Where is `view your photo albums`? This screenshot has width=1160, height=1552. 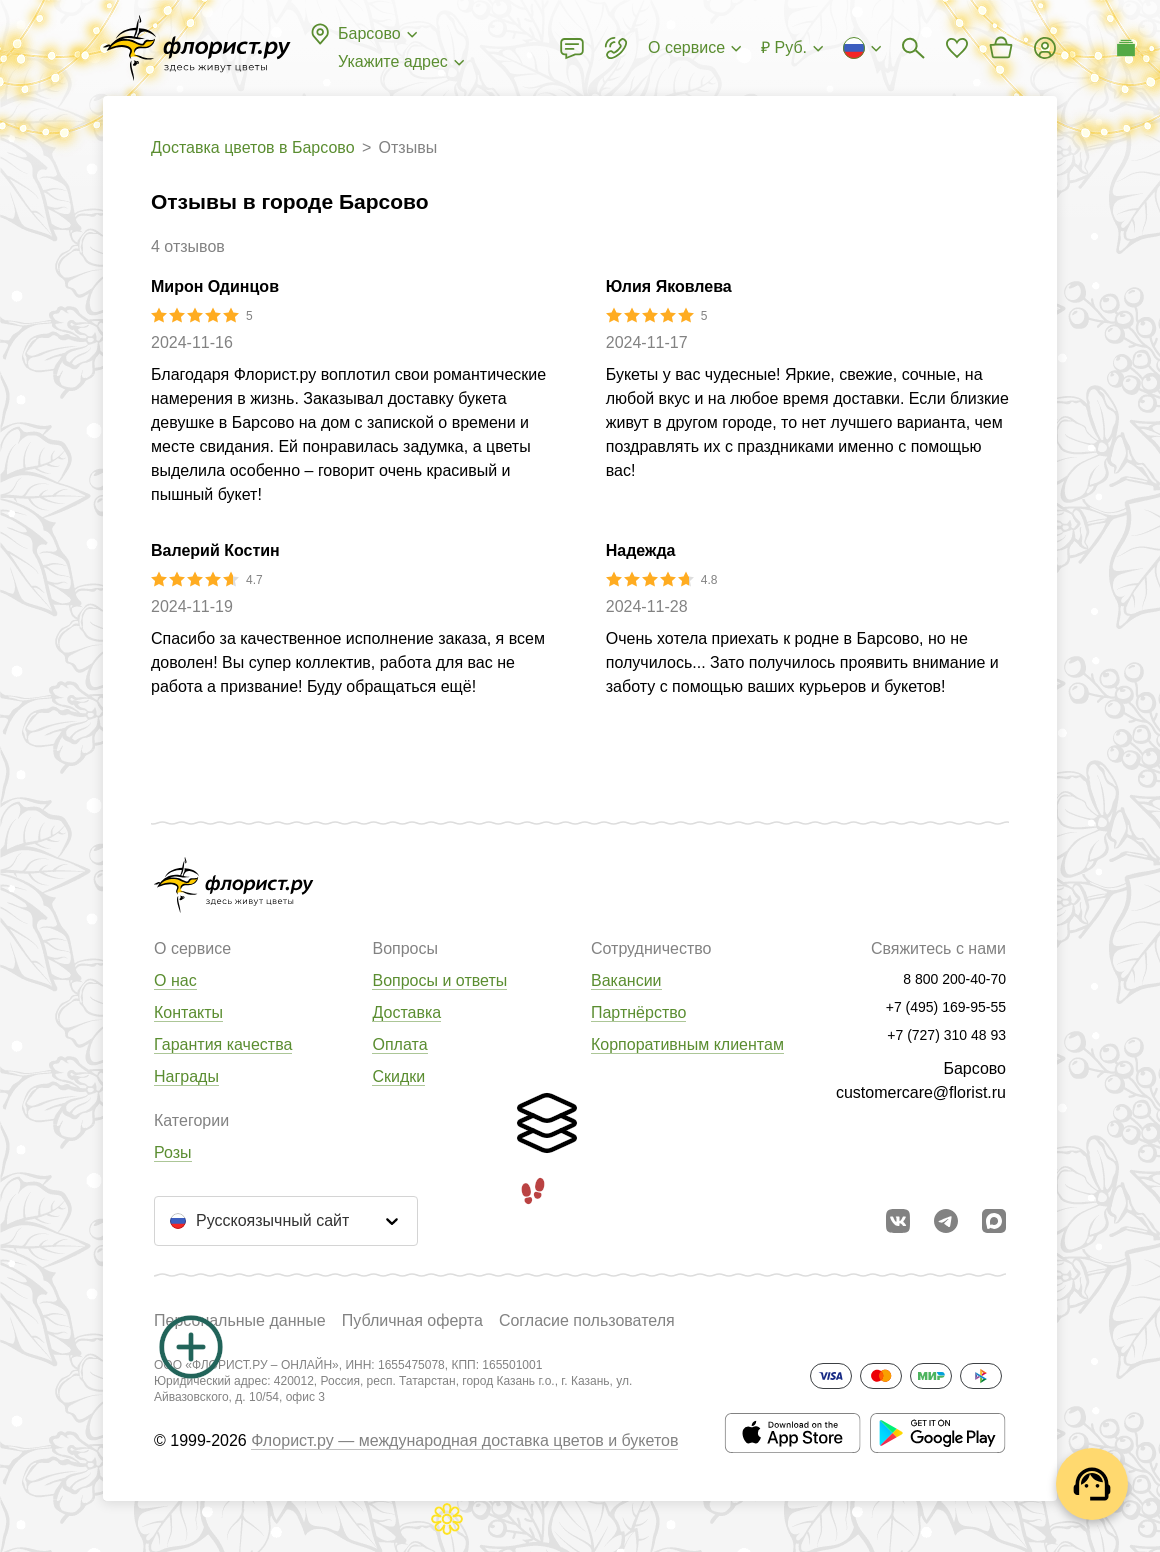 view your photo albums is located at coordinates (1126, 48).